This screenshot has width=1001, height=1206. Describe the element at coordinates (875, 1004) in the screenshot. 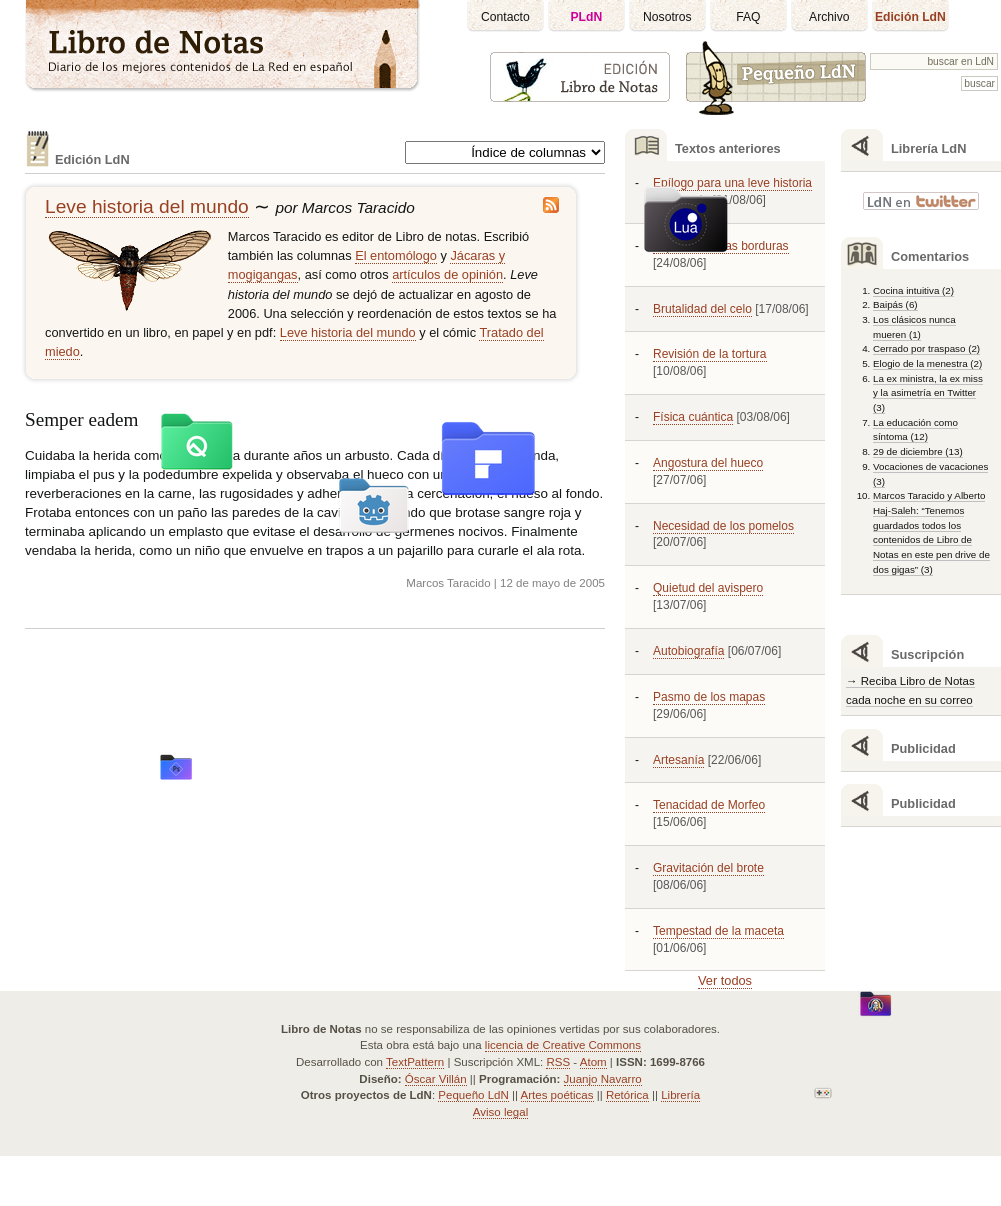

I see `open Leonardo.ai project folder` at that location.